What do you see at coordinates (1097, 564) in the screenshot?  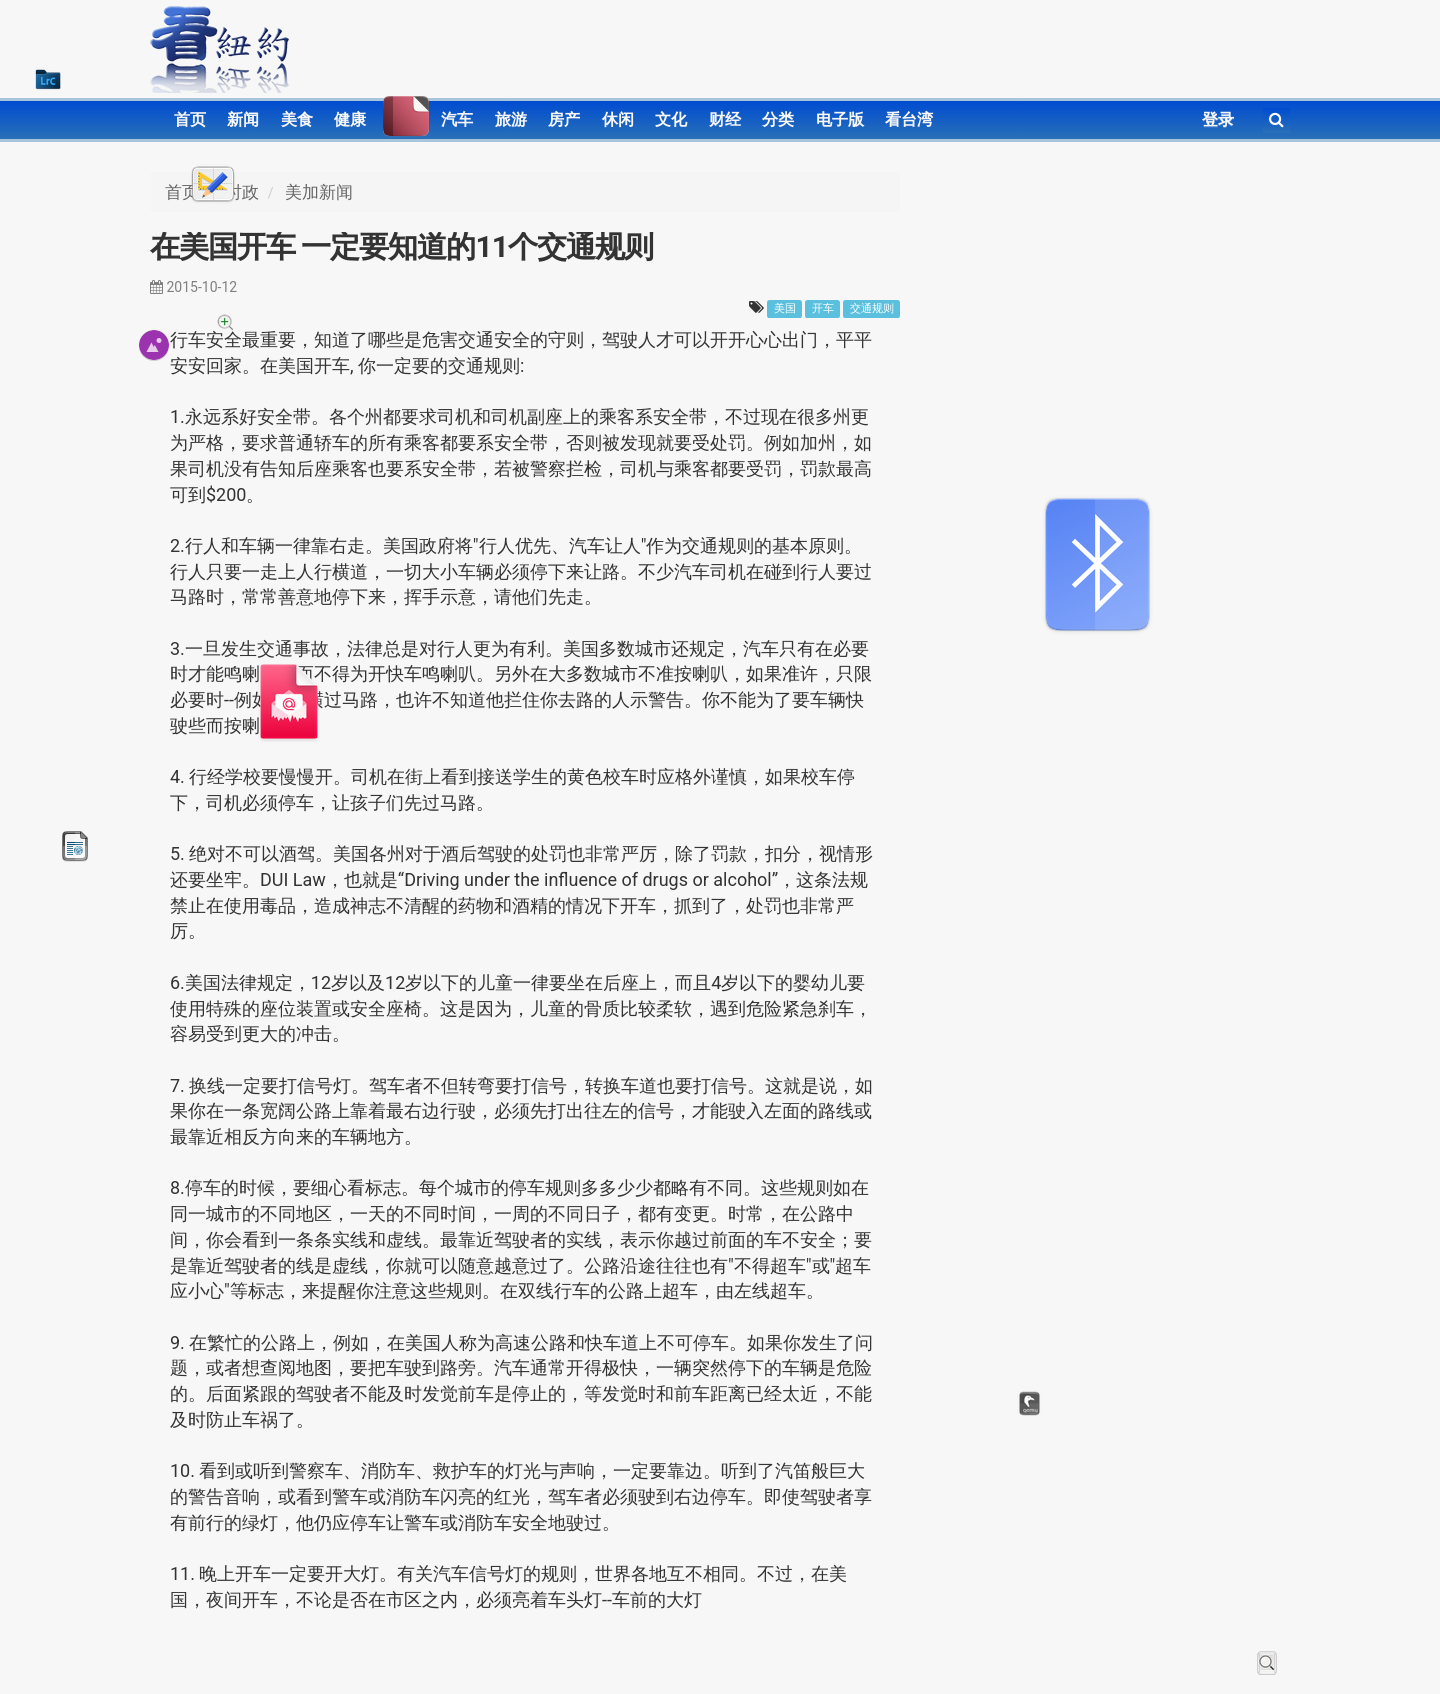 I see `indicates bluetooth is active and connected` at bounding box center [1097, 564].